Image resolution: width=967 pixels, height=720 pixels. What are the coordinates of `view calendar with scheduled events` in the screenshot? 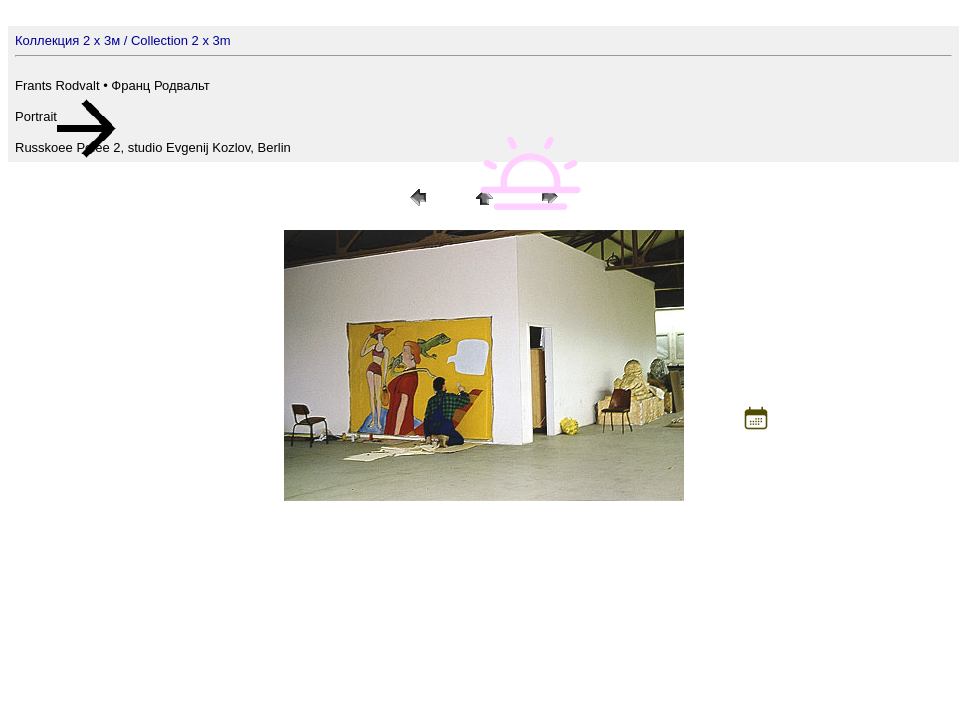 It's located at (756, 418).